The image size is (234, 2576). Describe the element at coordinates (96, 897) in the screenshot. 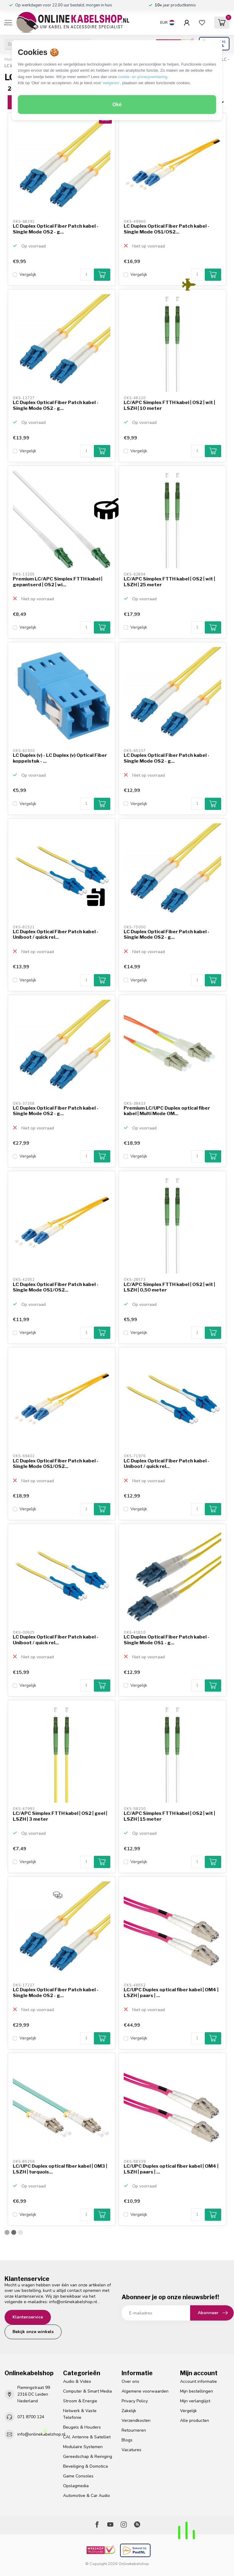

I see `view packing or shipping status` at that location.